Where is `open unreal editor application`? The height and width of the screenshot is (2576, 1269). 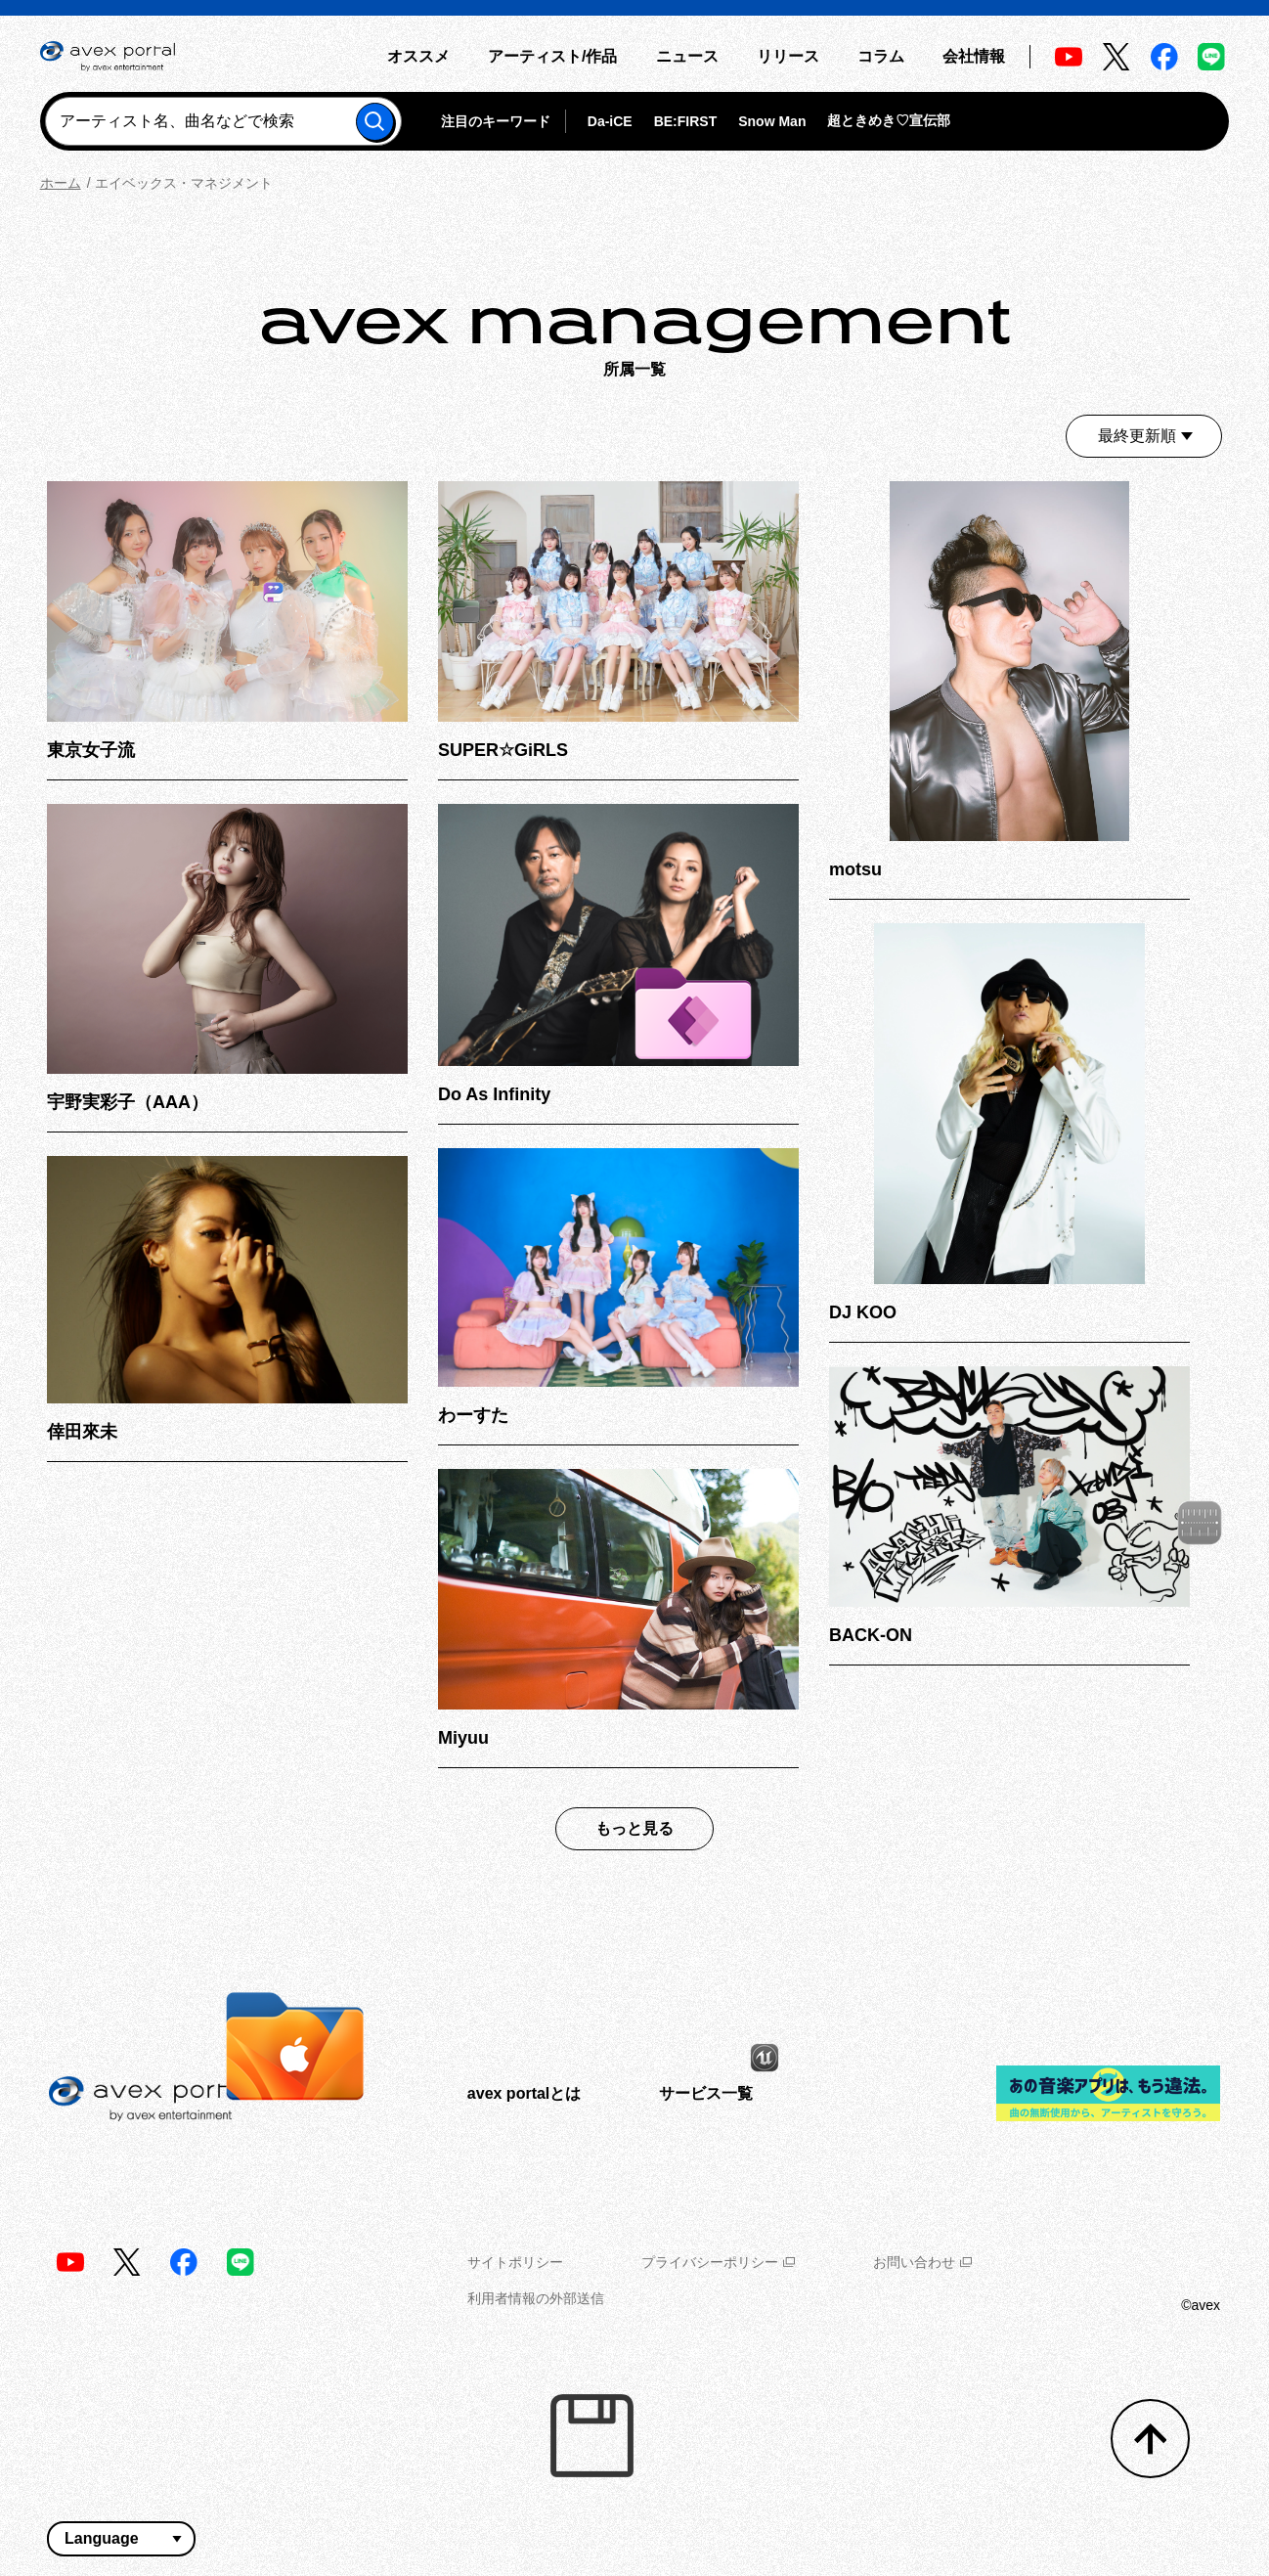
open unreal editor application is located at coordinates (765, 2058).